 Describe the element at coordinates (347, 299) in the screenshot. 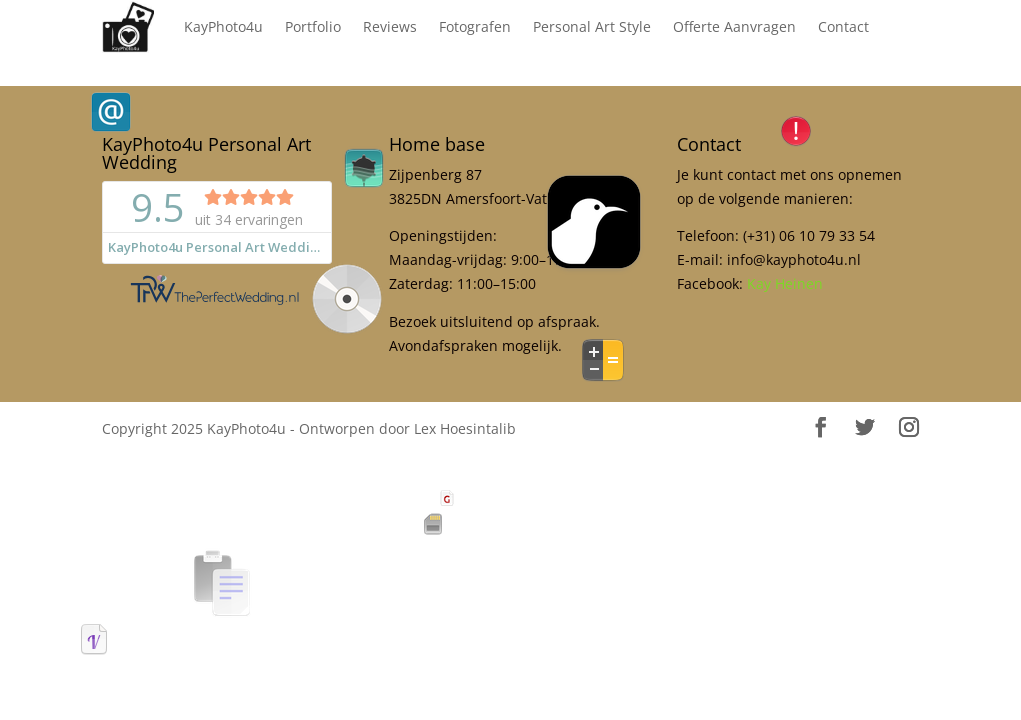

I see `access cd/dvd rewritable drive` at that location.